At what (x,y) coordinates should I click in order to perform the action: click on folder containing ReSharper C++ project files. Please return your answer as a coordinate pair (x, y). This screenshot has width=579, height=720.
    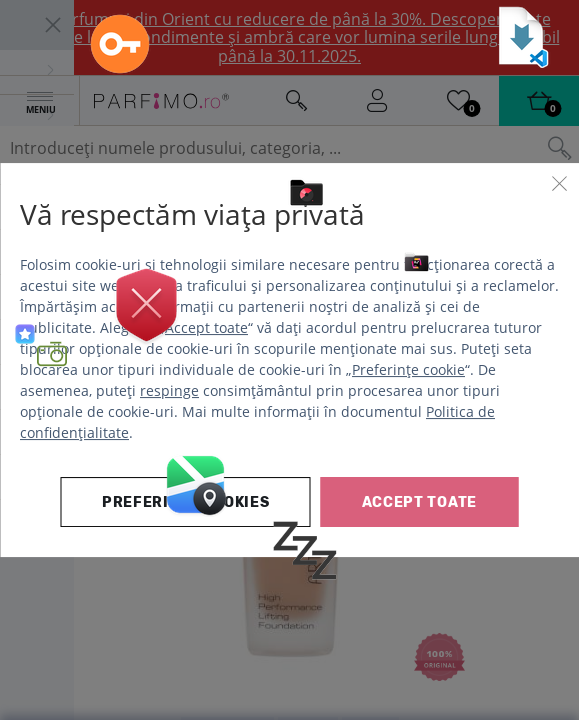
    Looking at the image, I should click on (416, 262).